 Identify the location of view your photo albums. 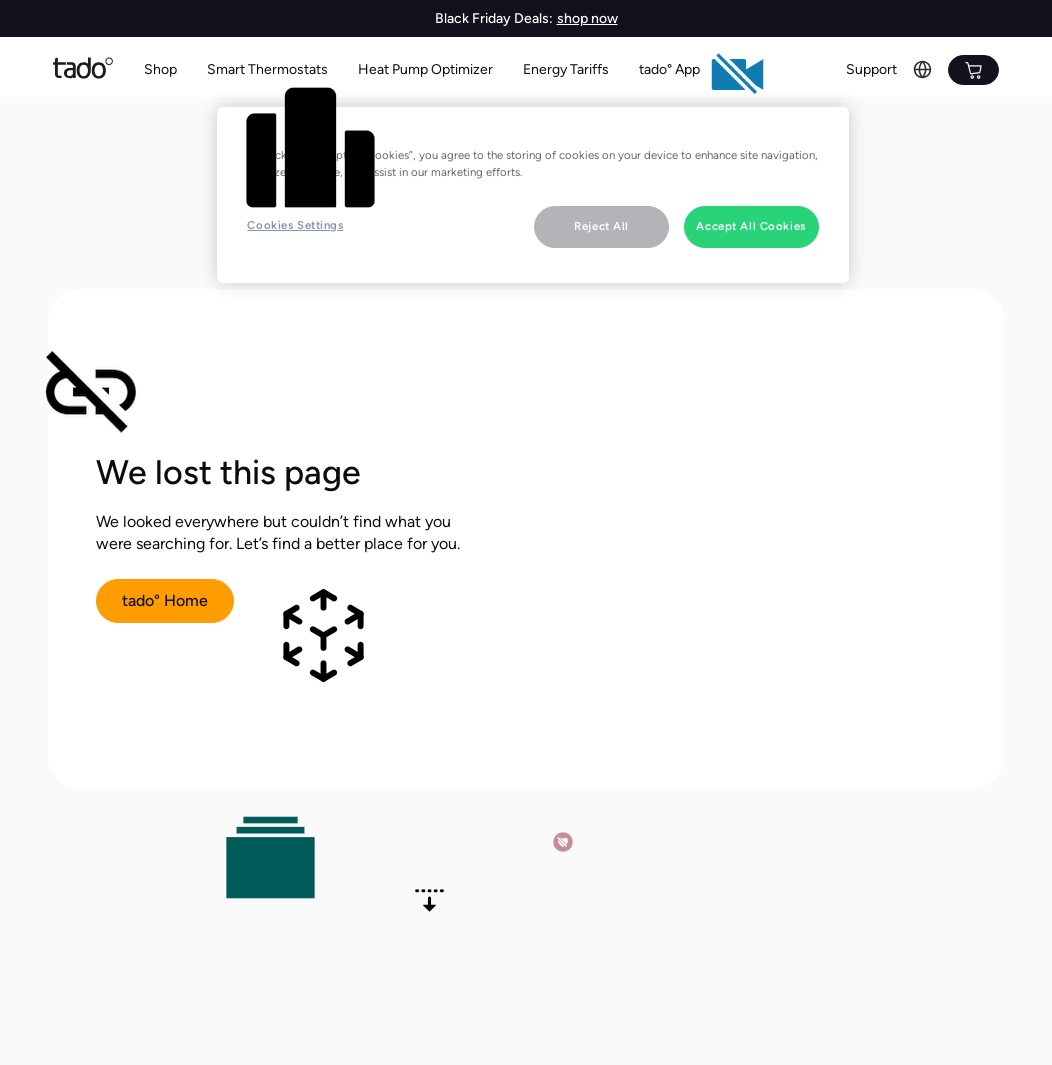
(270, 857).